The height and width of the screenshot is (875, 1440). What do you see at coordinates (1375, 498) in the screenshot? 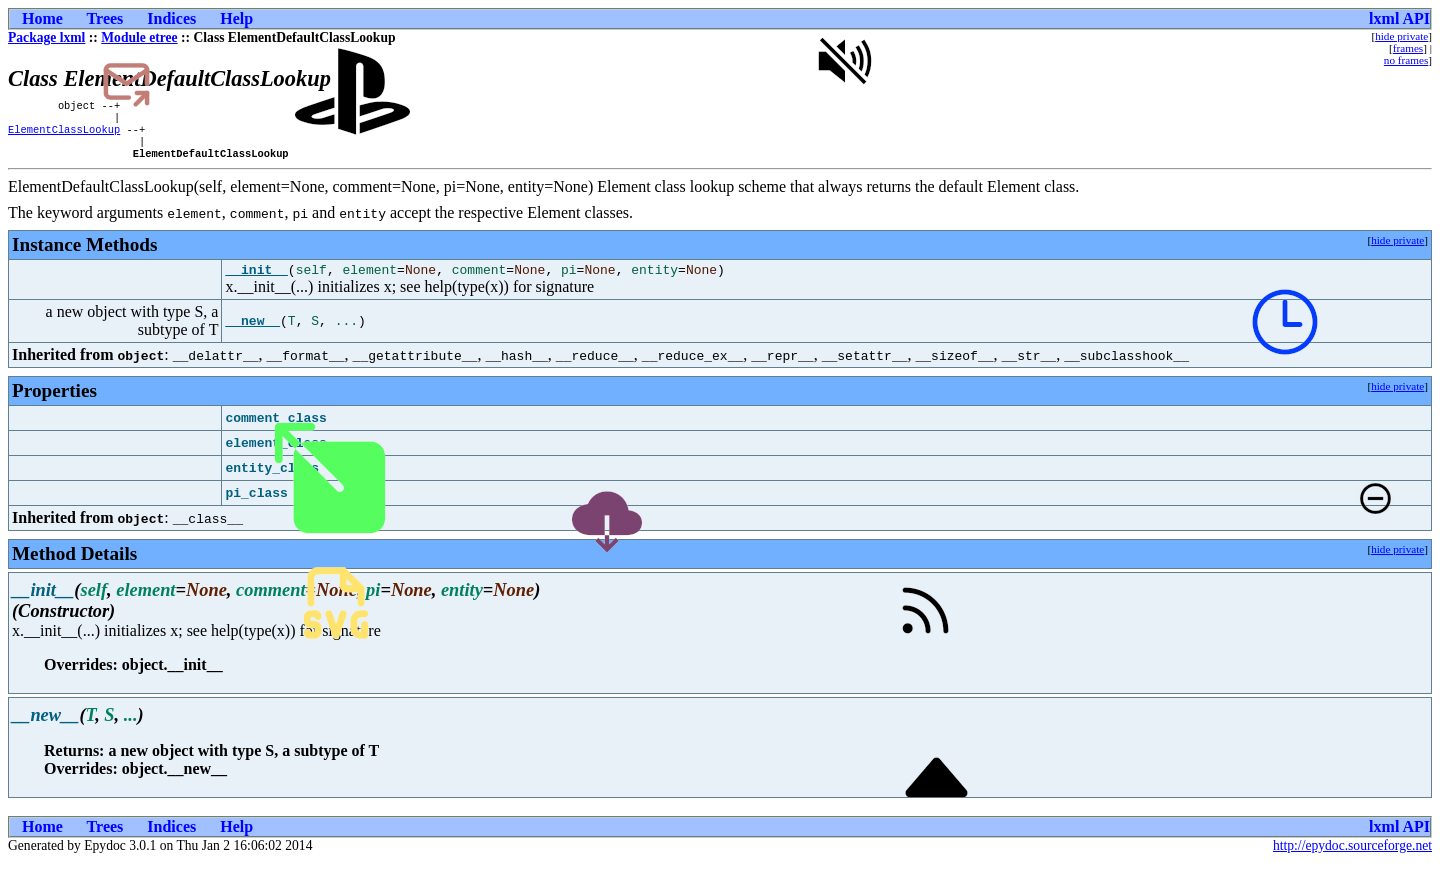
I see `enable do not disturb mode` at bounding box center [1375, 498].